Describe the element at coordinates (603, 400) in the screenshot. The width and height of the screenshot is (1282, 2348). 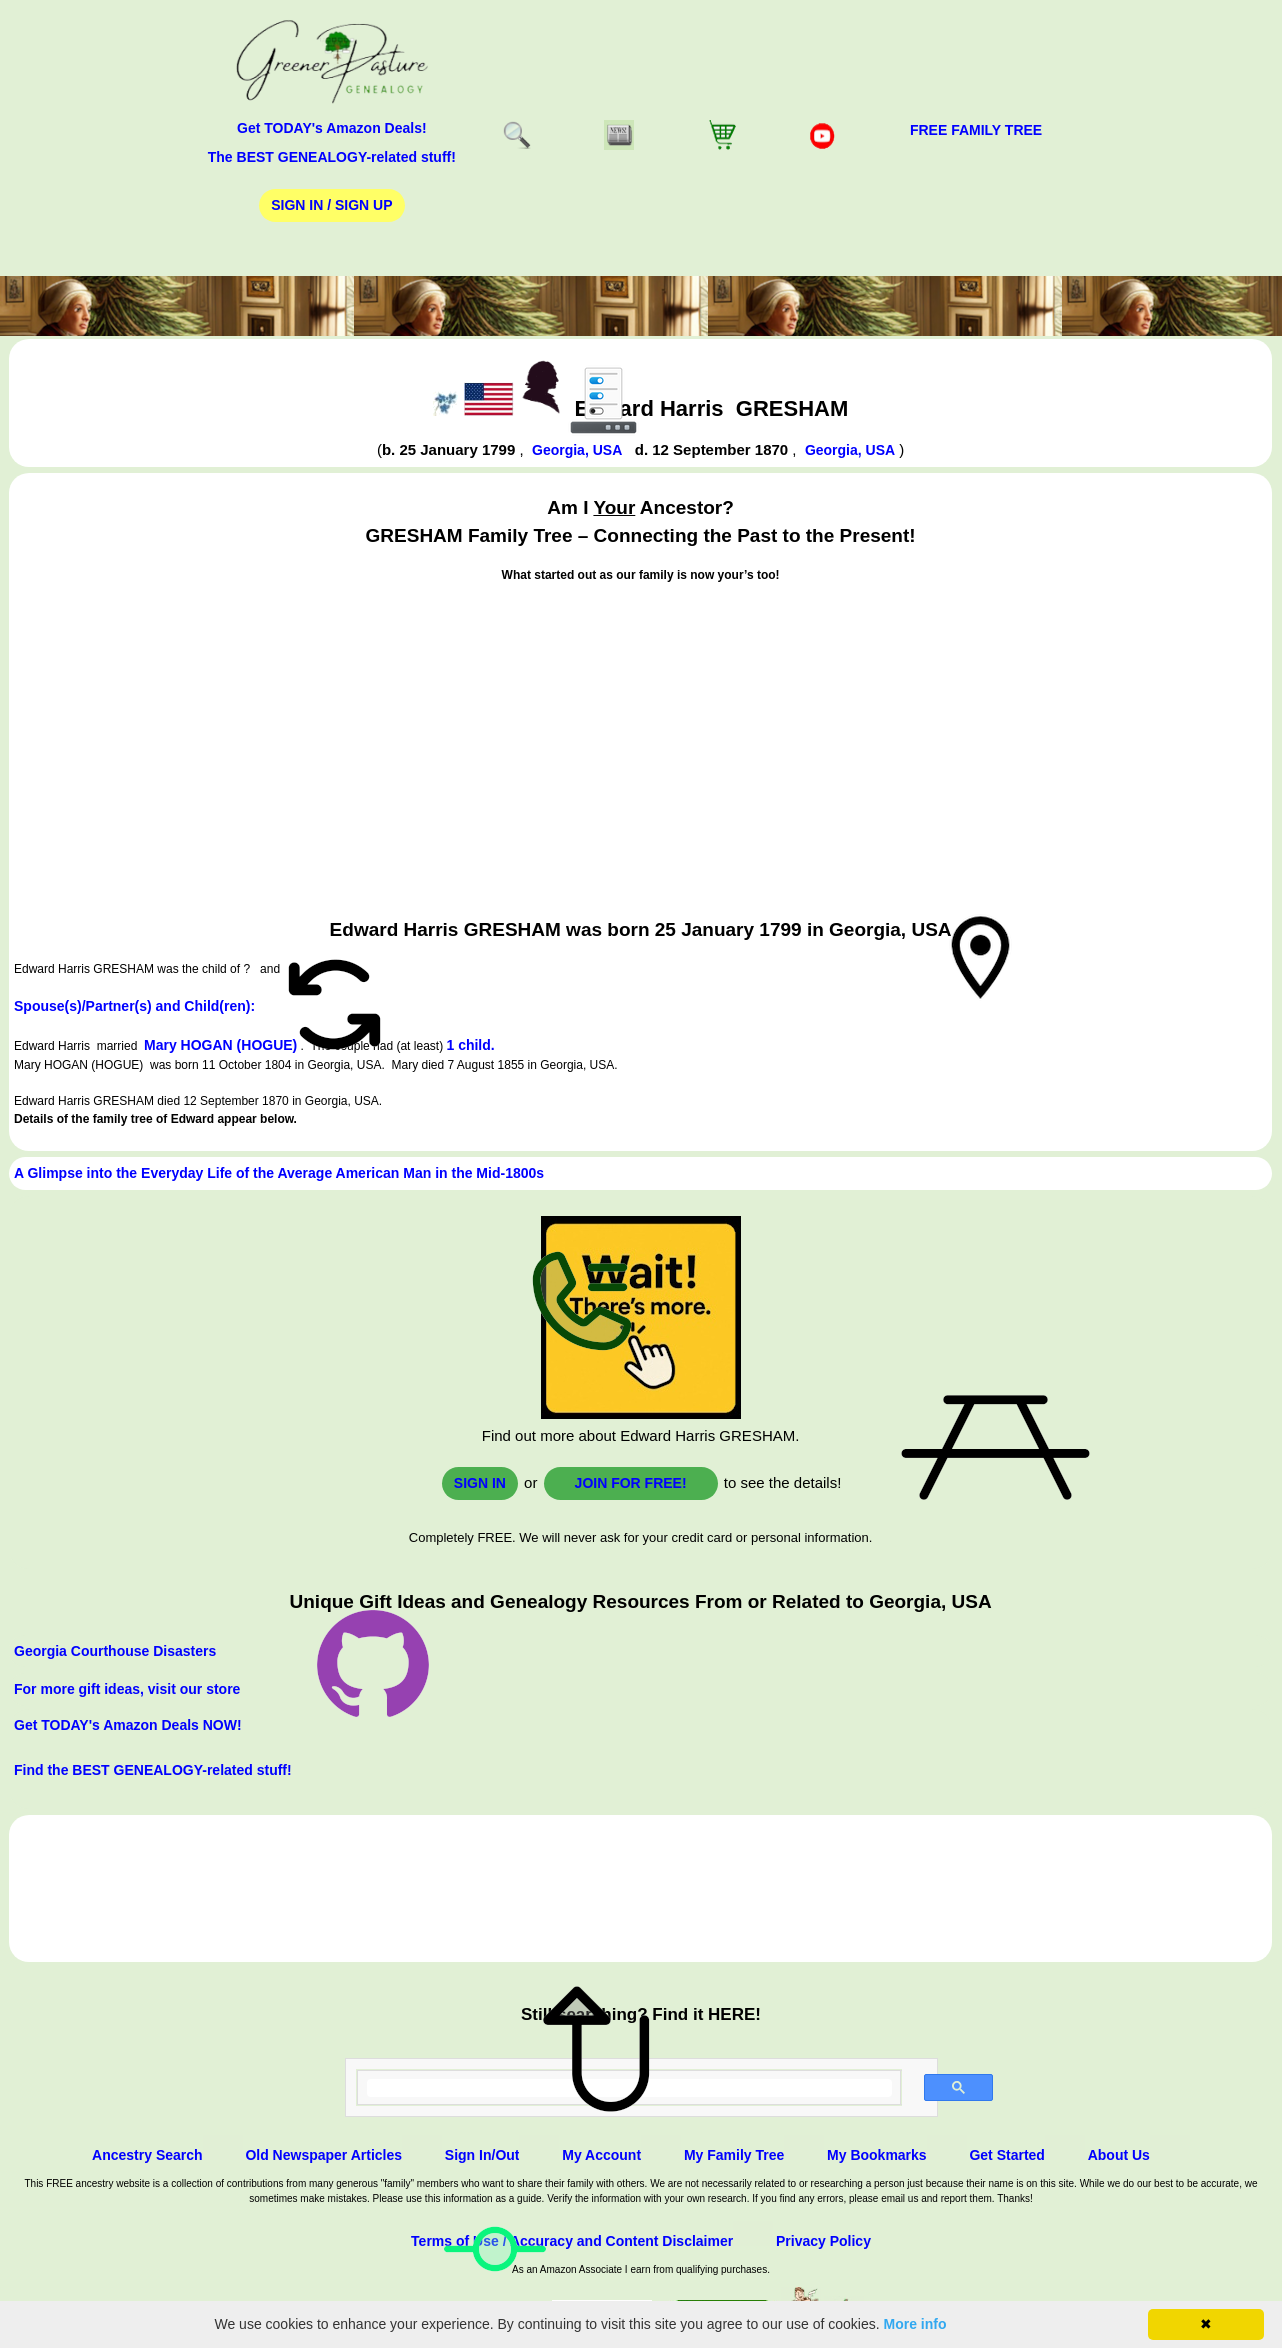
I see `access settings or preferences` at that location.